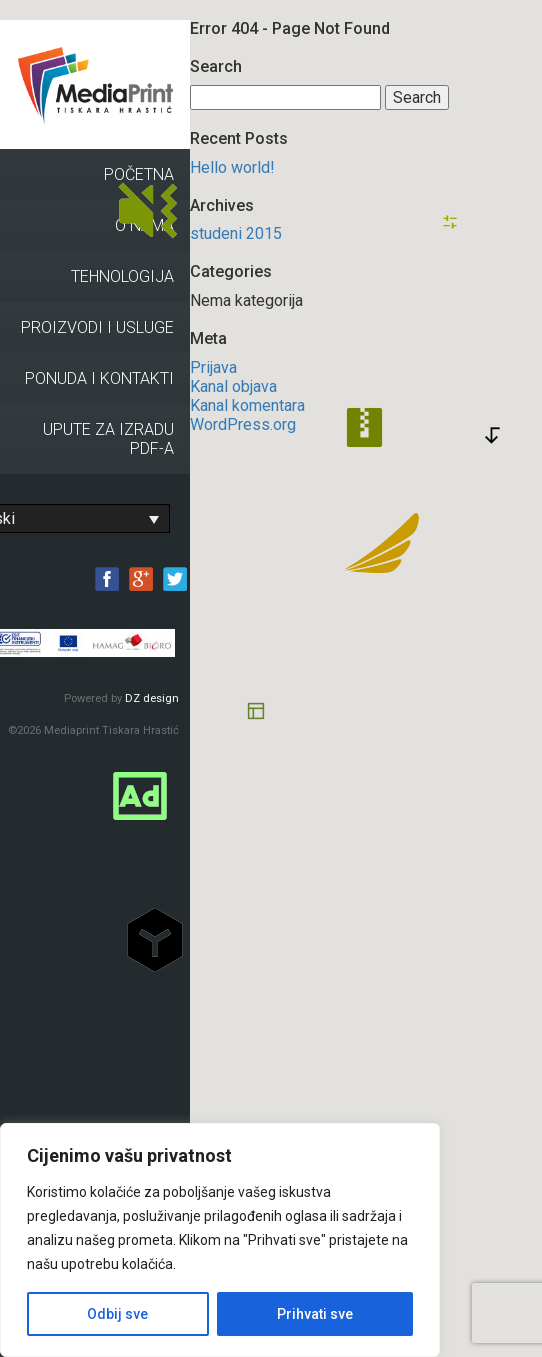 This screenshot has width=542, height=1357. What do you see at coordinates (450, 222) in the screenshot?
I see `adjust audio equalizer settings` at bounding box center [450, 222].